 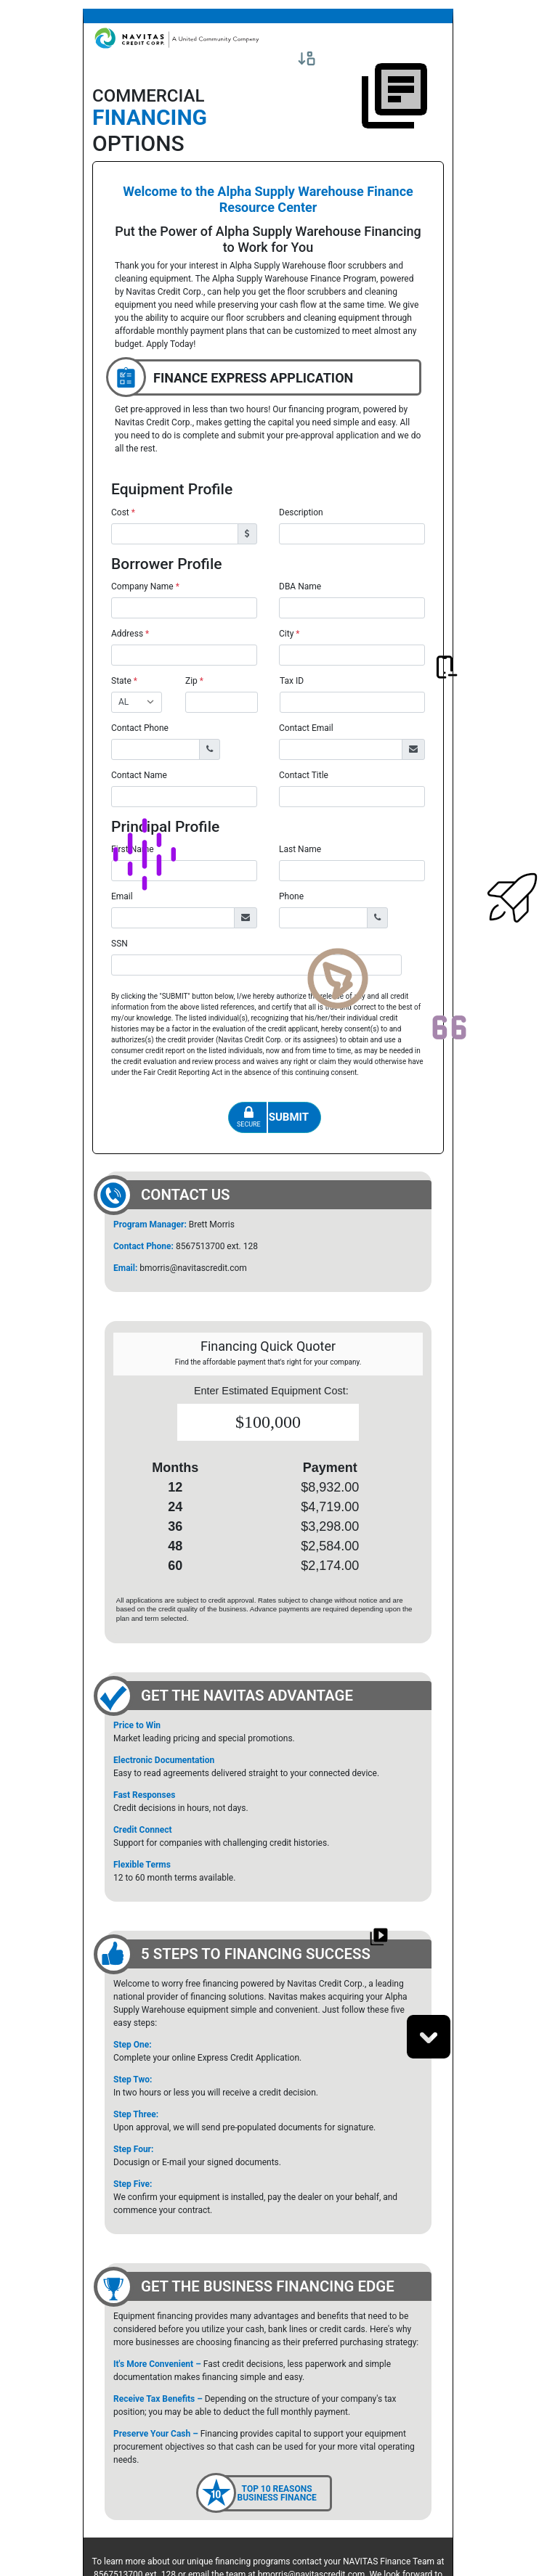 What do you see at coordinates (338, 978) in the screenshot?
I see `open DingTalk messaging app` at bounding box center [338, 978].